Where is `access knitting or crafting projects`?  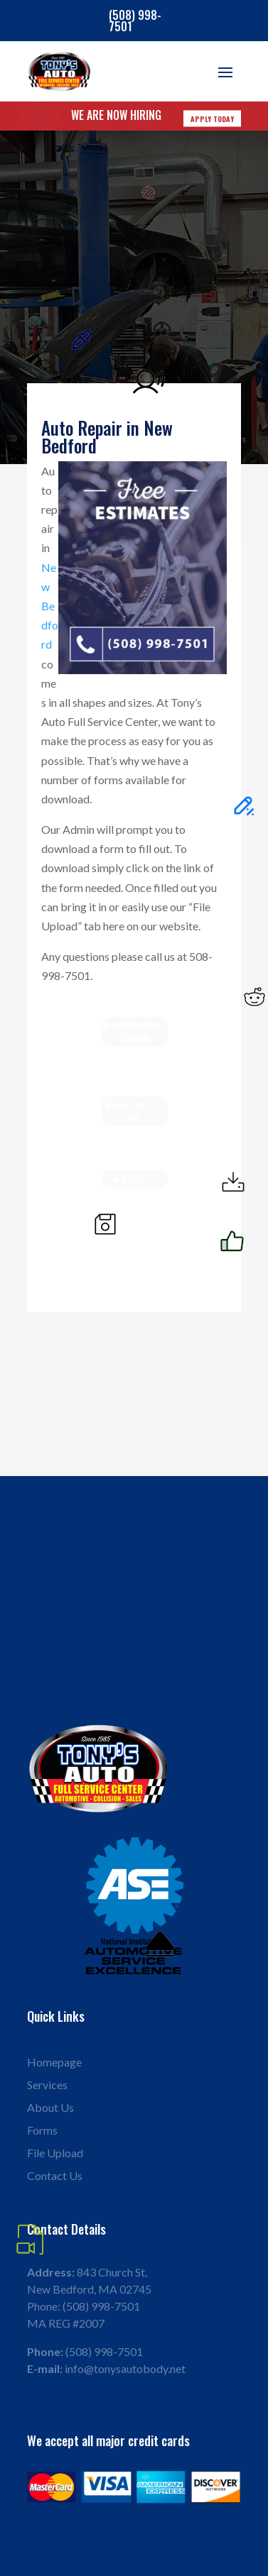 access knitting or crafting projects is located at coordinates (148, 192).